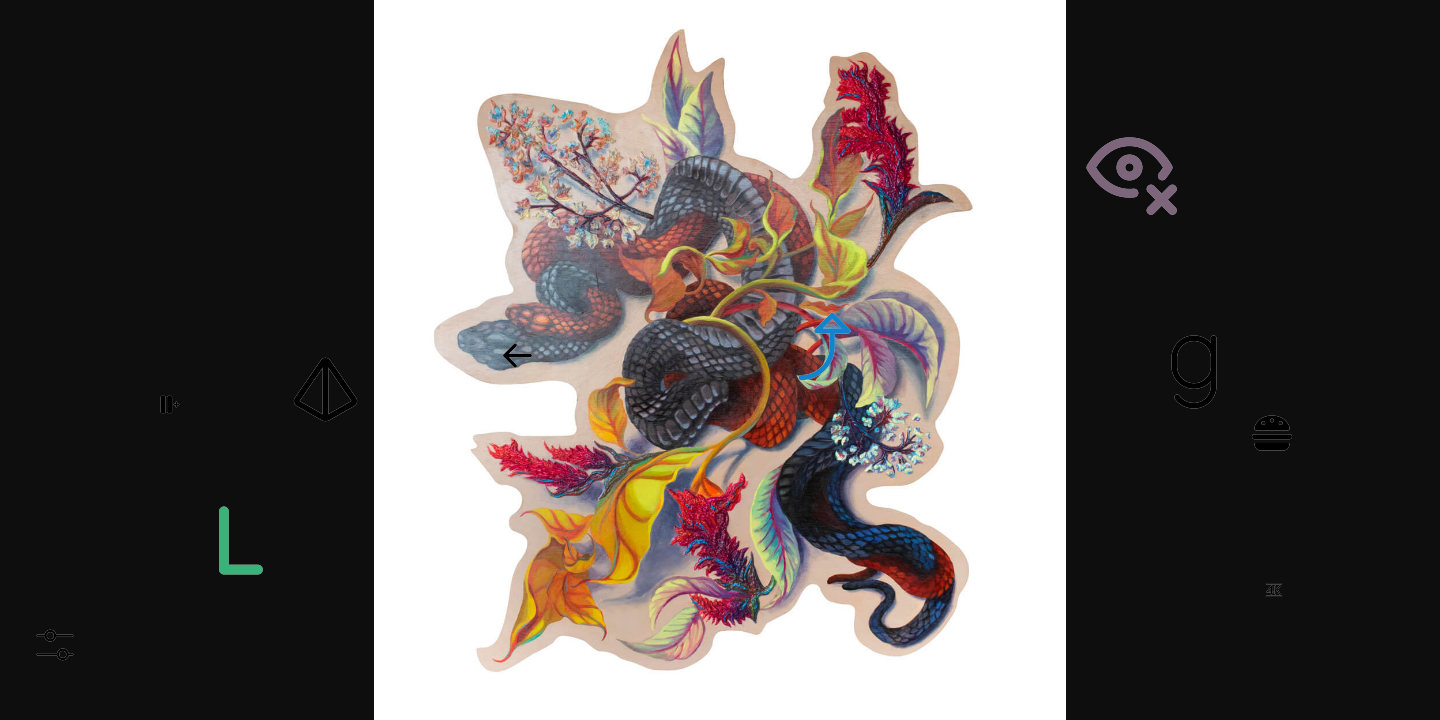 The width and height of the screenshot is (1440, 720). What do you see at coordinates (55, 645) in the screenshot?
I see `adjust settings or preferences` at bounding box center [55, 645].